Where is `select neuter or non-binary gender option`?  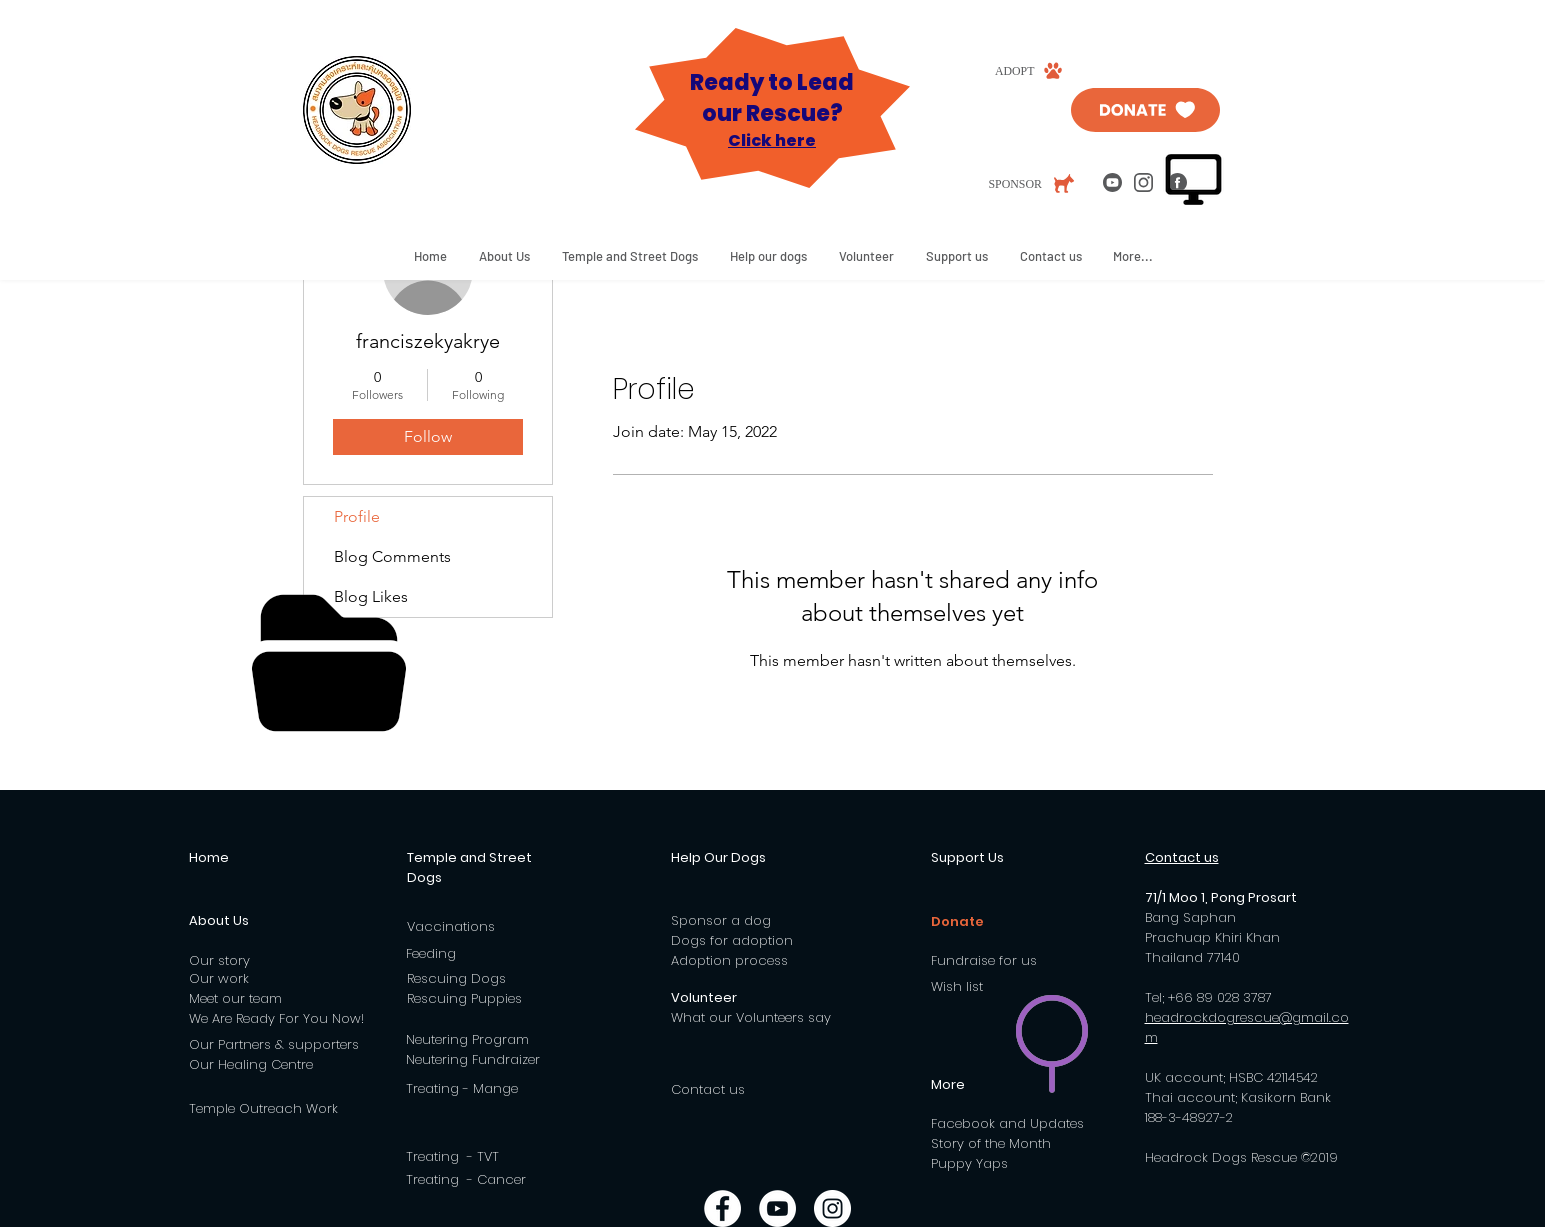
select neuter or non-binary gender option is located at coordinates (1052, 1042).